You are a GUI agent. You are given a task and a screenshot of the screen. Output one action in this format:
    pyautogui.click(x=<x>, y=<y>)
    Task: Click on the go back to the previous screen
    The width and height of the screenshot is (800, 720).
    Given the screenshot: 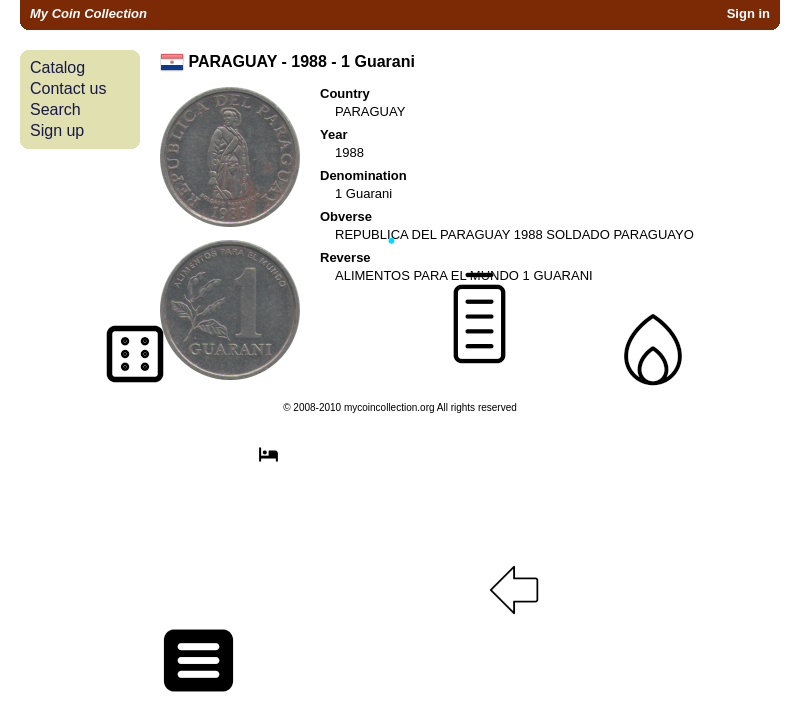 What is the action you would take?
    pyautogui.click(x=516, y=590)
    